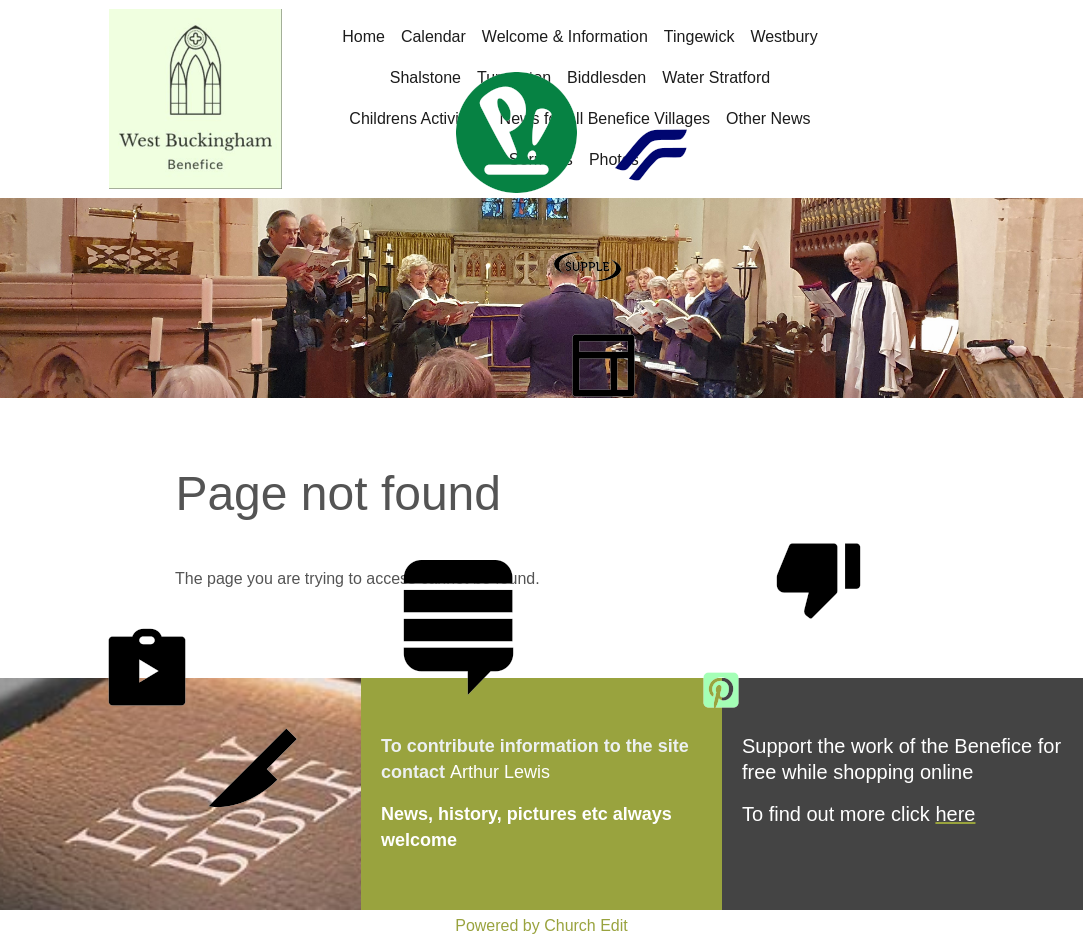 The image size is (1083, 942). What do you see at coordinates (516, 132) in the screenshot?
I see `pop!_os linux distribution logo` at bounding box center [516, 132].